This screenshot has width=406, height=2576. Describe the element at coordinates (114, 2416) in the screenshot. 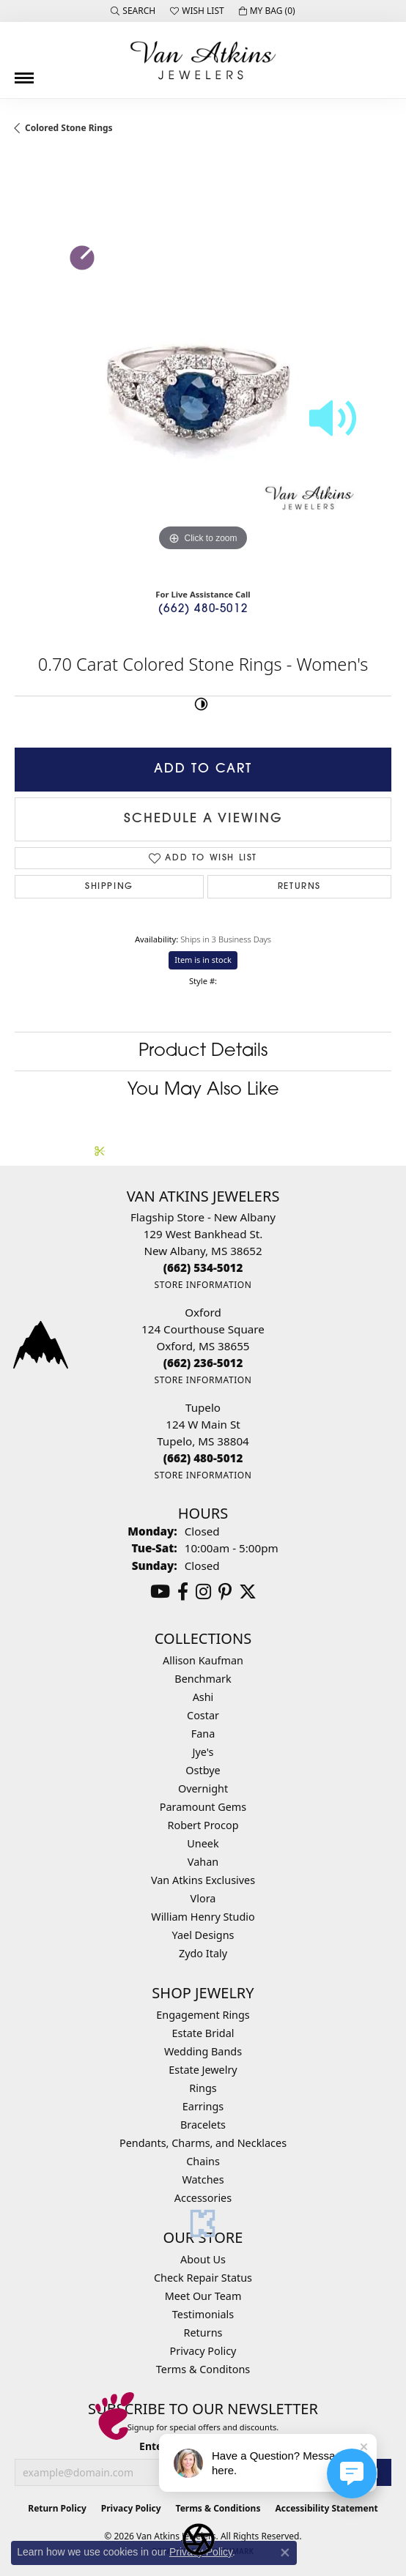

I see `GNOME desktop environment logo` at that location.